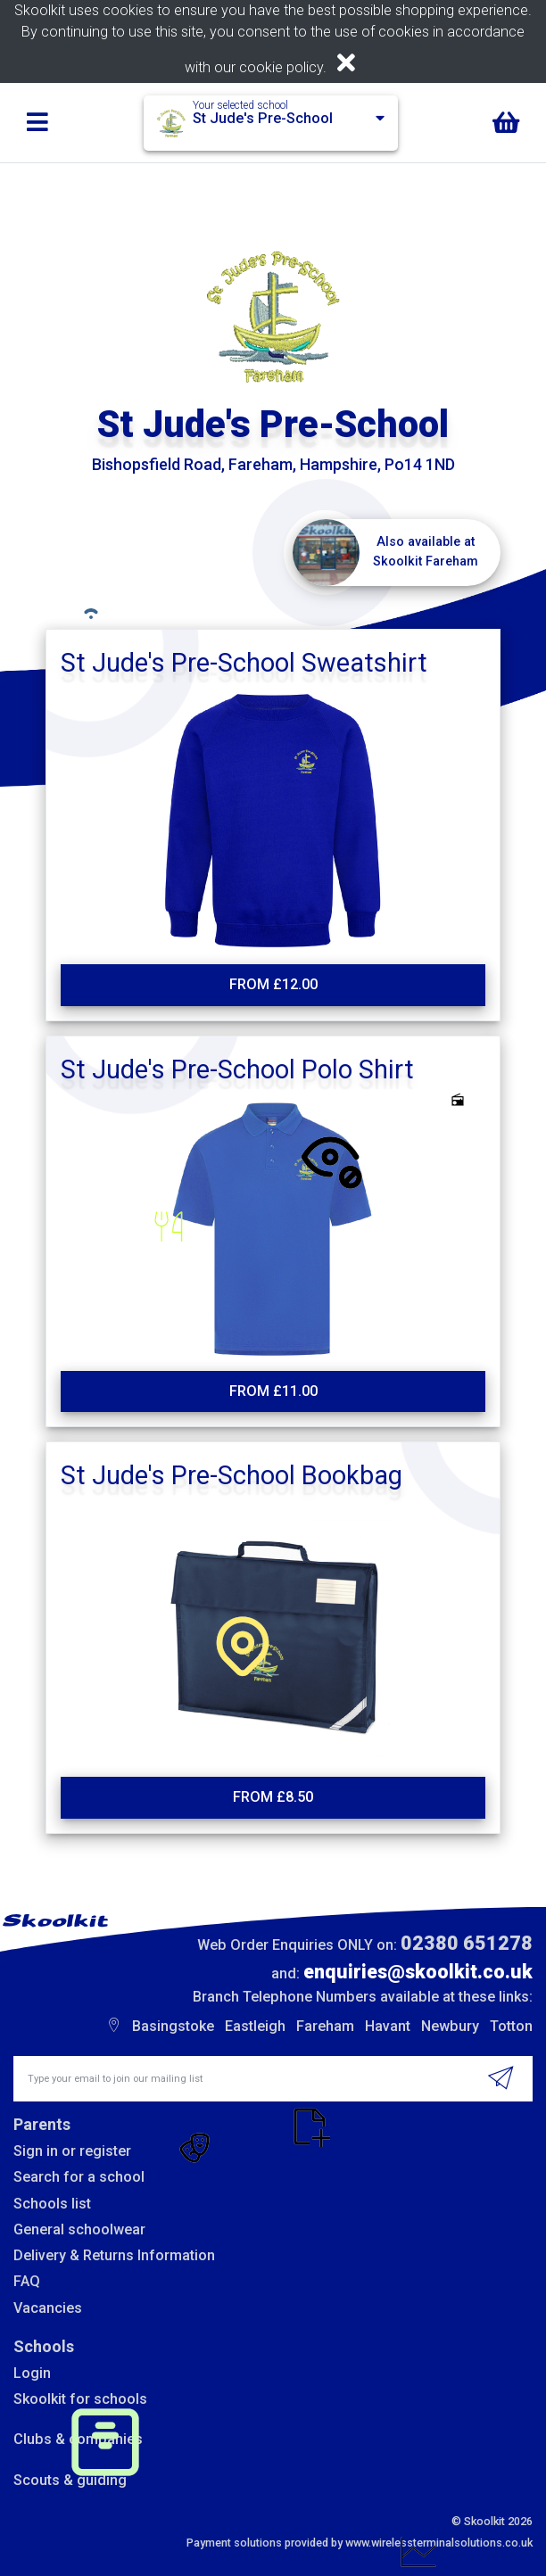  I want to click on access theater or entertainment content, so click(194, 2148).